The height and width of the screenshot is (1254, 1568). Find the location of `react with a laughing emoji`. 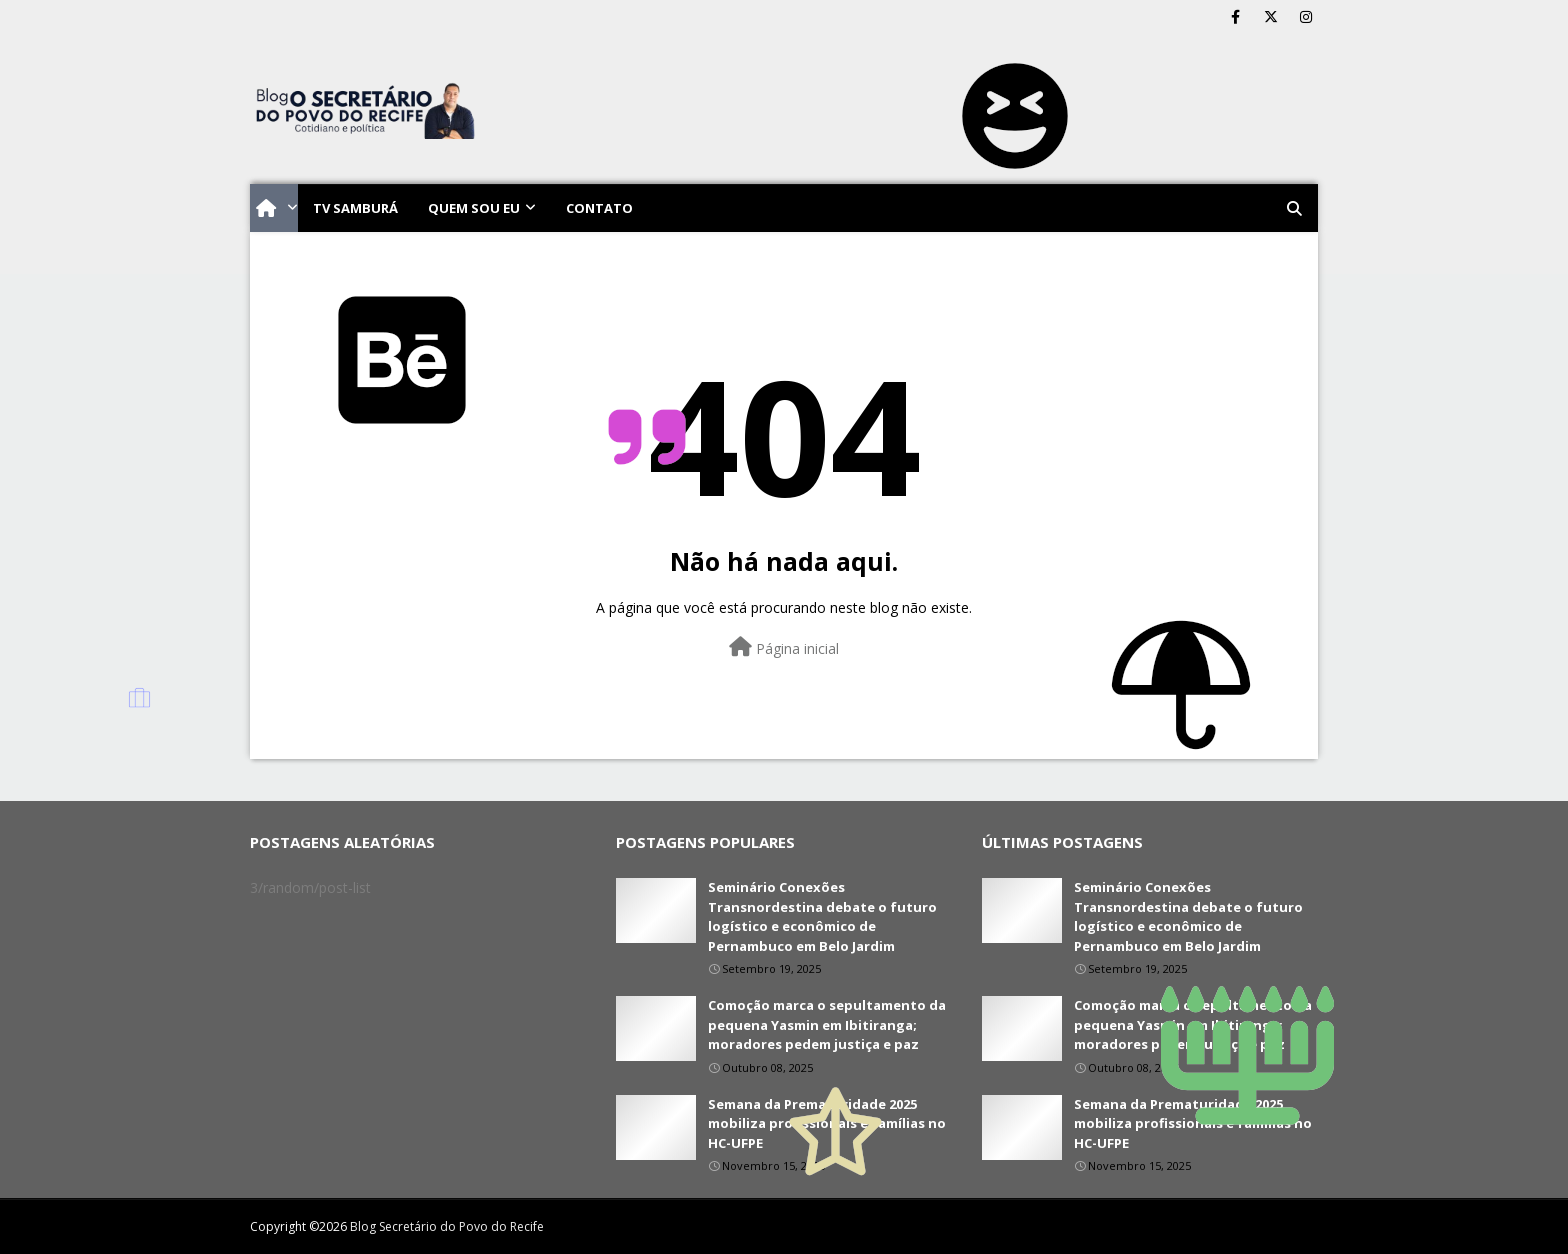

react with a laughing emoji is located at coordinates (1015, 116).